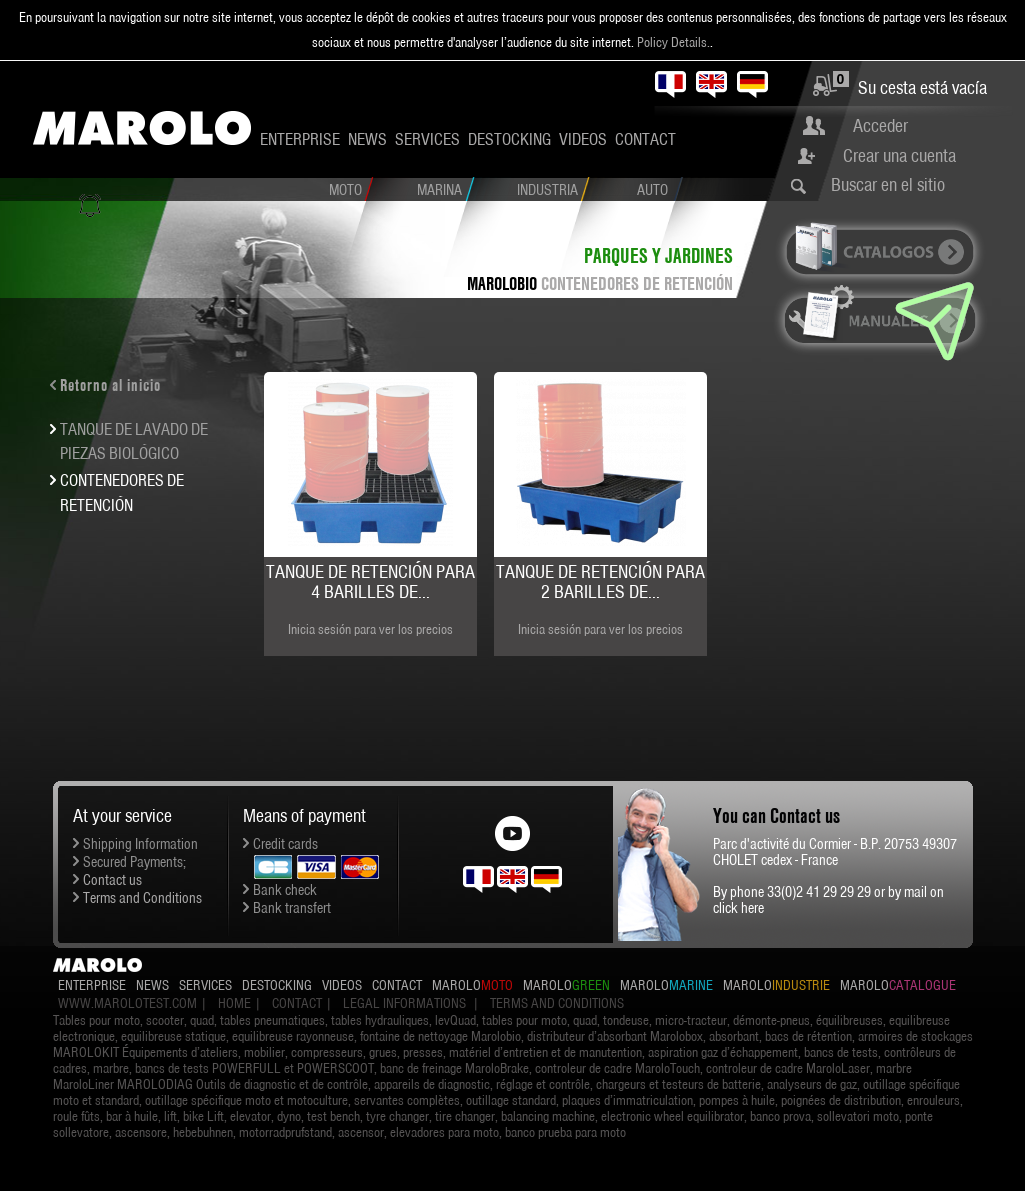  Describe the element at coordinates (937, 318) in the screenshot. I see `send a message` at that location.